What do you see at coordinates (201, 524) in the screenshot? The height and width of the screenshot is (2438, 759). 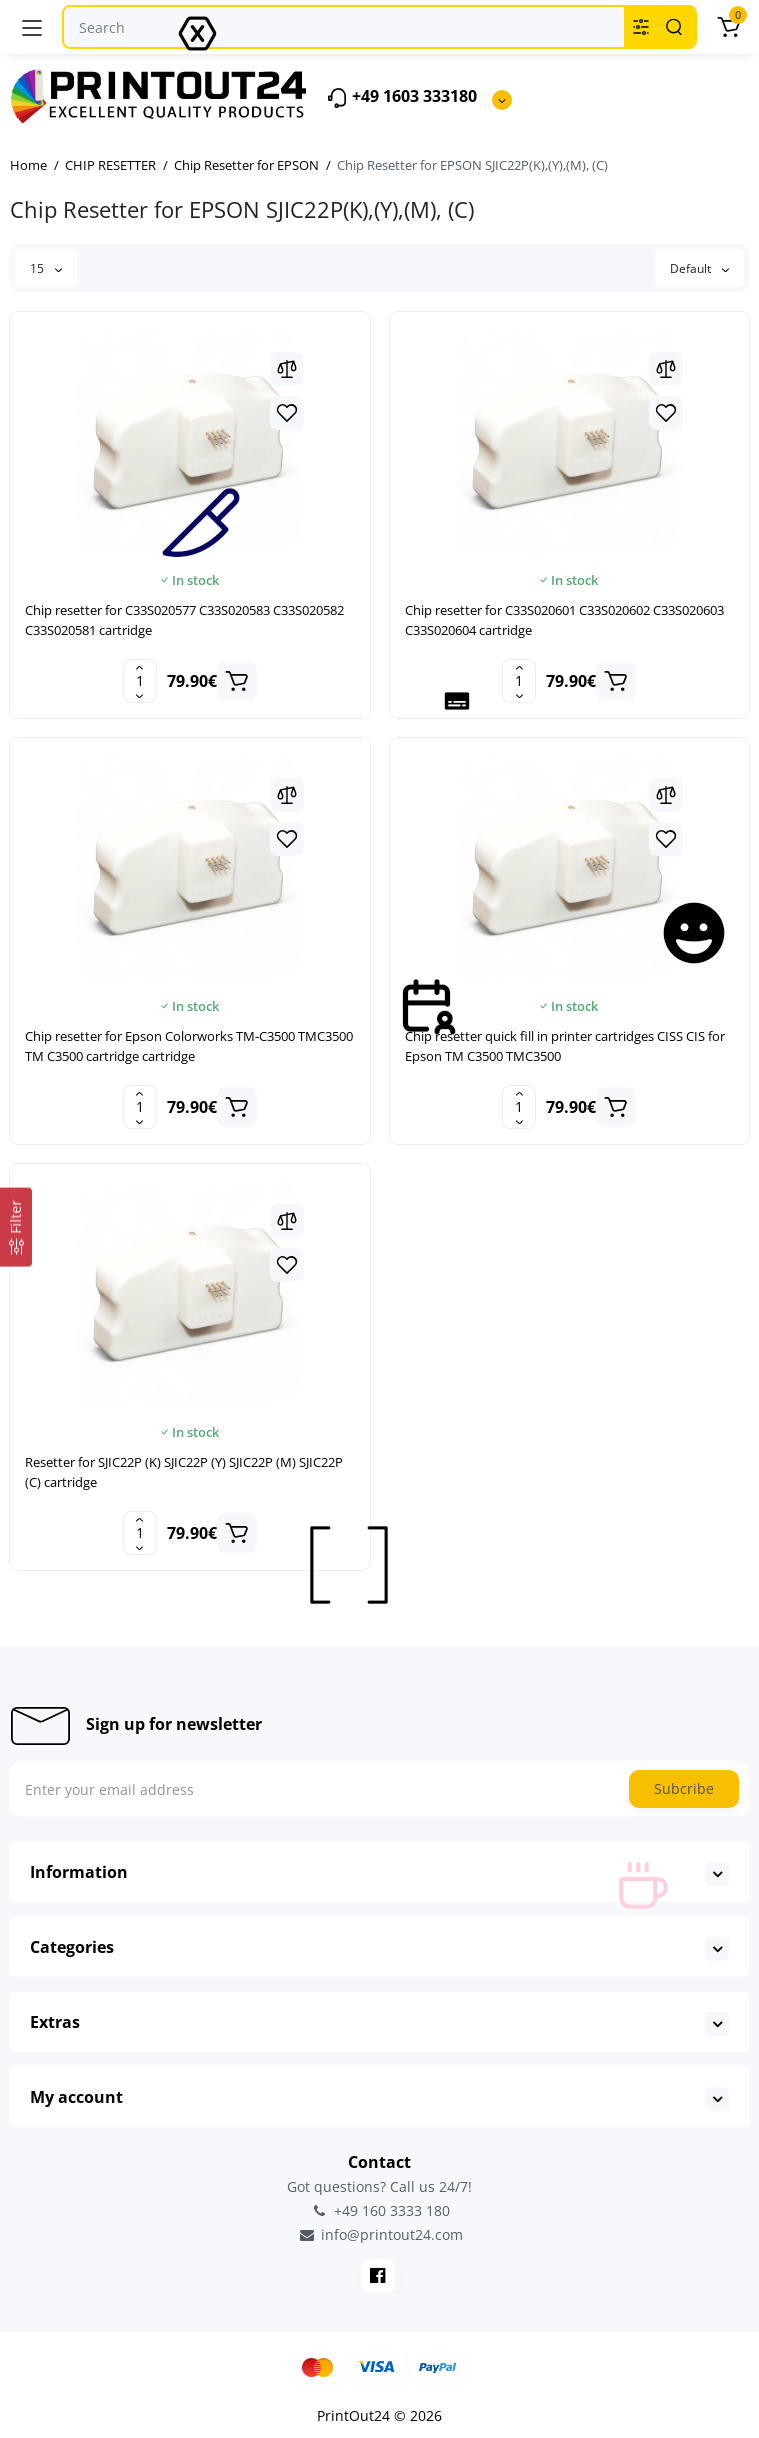 I see `access cutting or slicing tools` at bounding box center [201, 524].